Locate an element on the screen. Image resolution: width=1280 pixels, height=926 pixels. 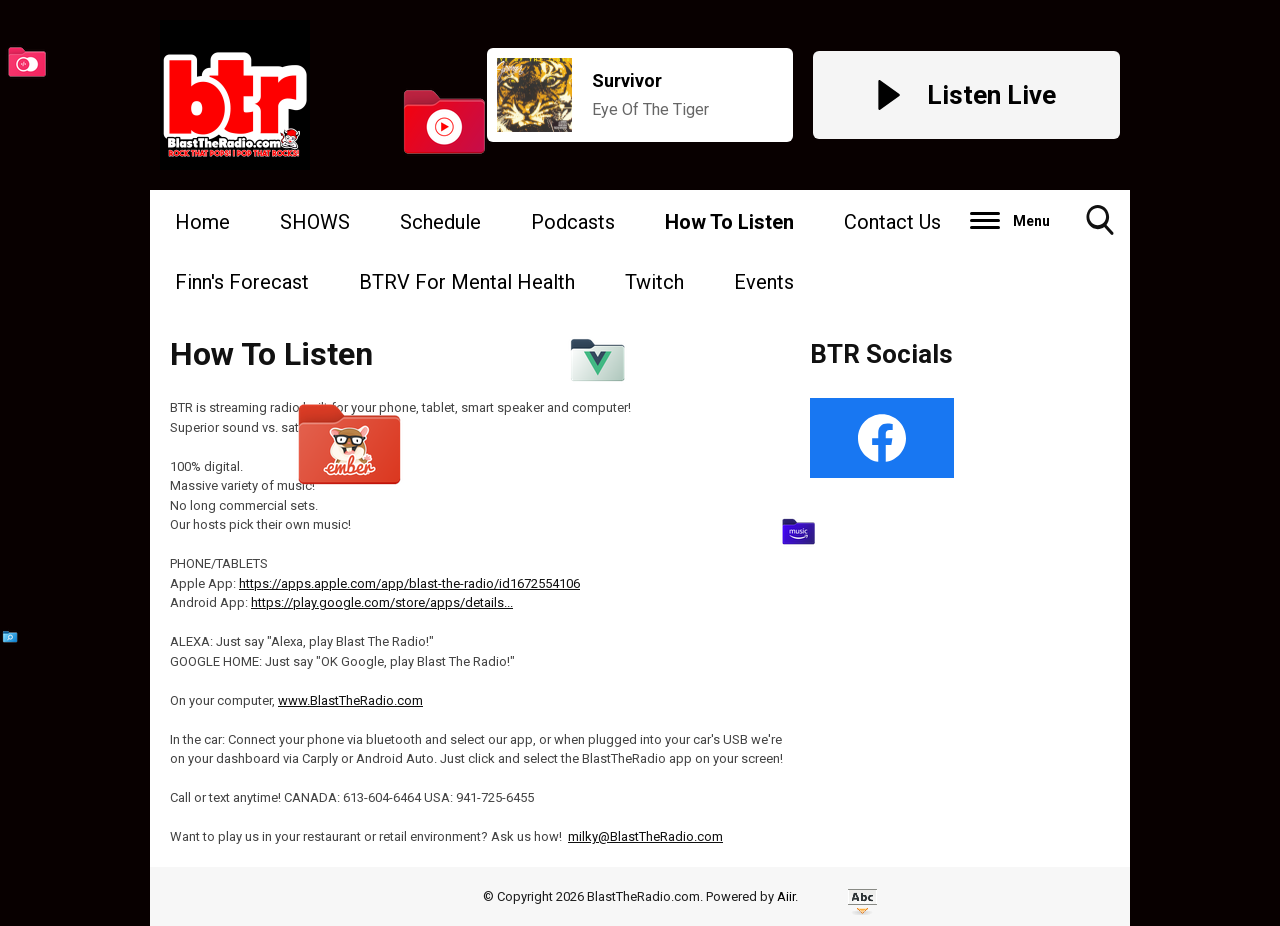
folder containing Ember.js project files is located at coordinates (349, 447).